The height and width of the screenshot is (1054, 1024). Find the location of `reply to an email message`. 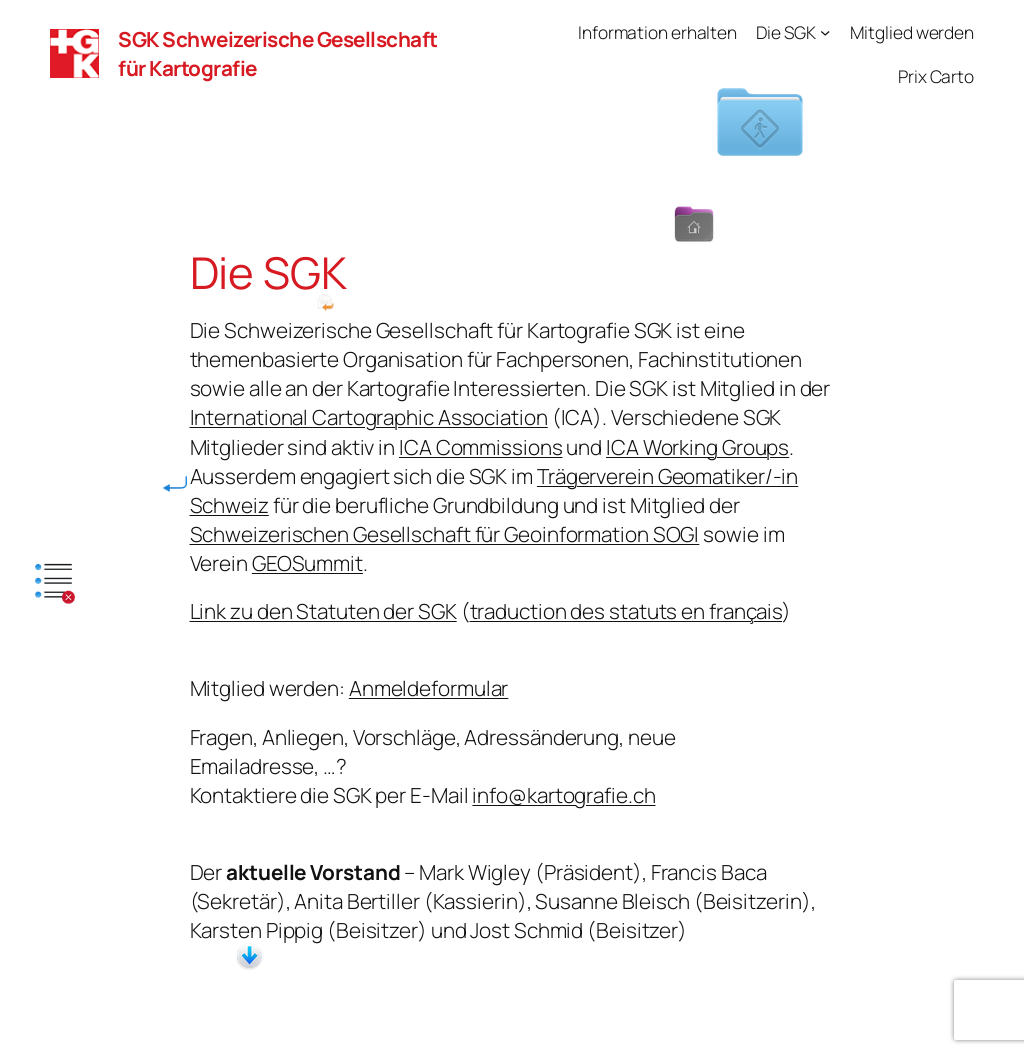

reply to an email message is located at coordinates (174, 482).